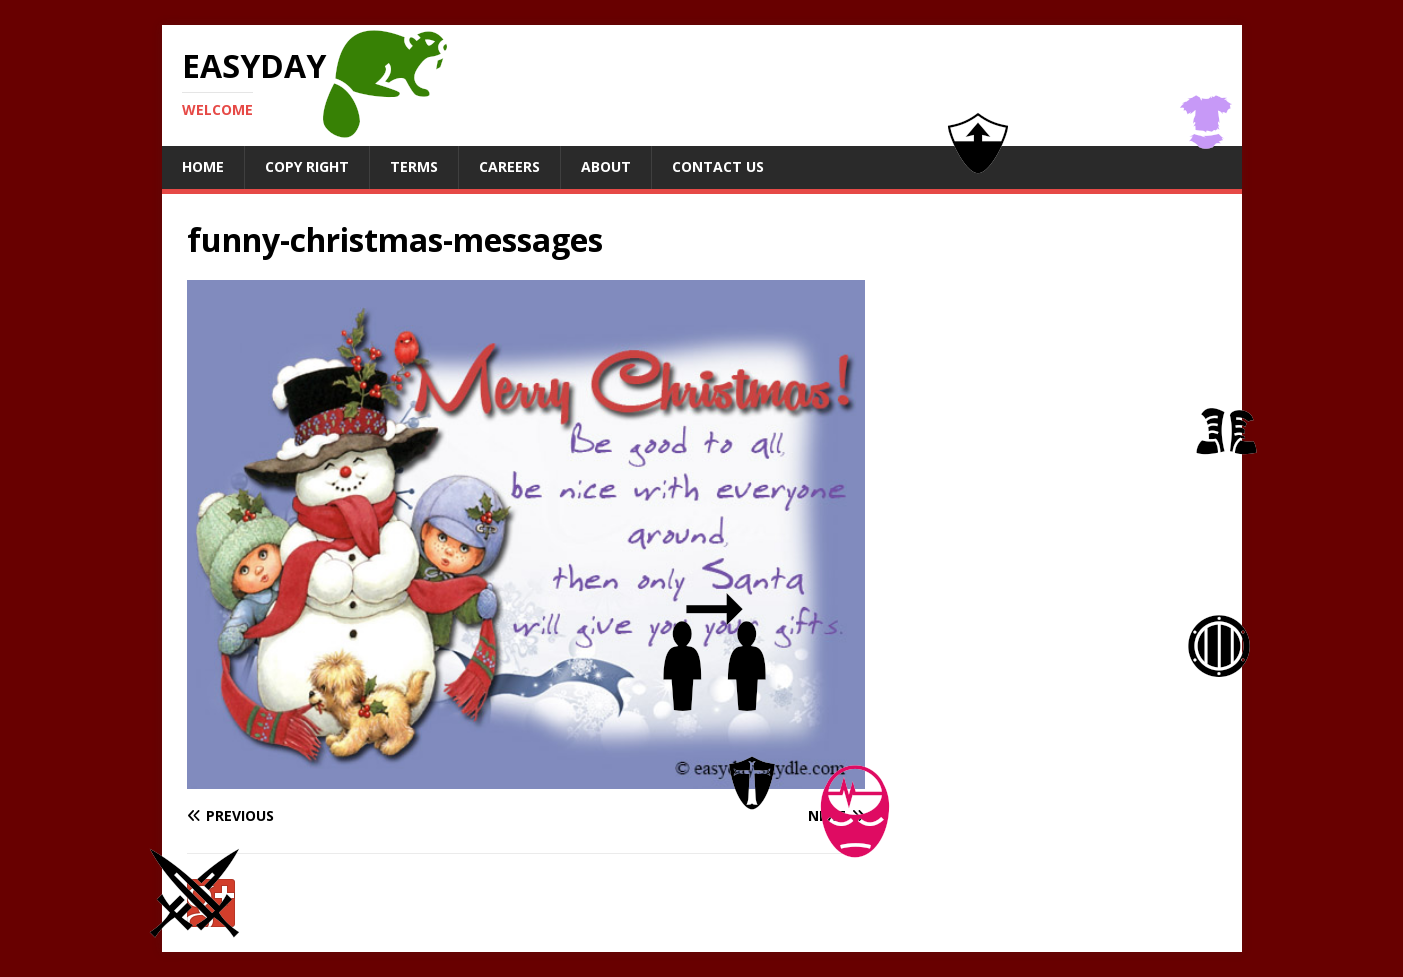  Describe the element at coordinates (1219, 646) in the screenshot. I see `access defense or protection settings` at that location.